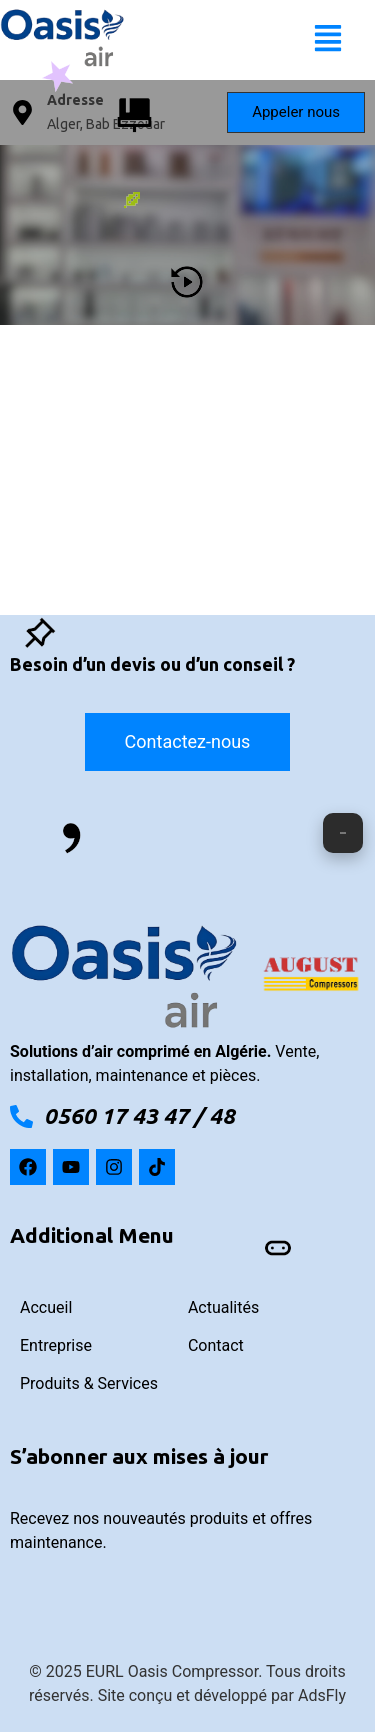 The width and height of the screenshot is (375, 1732). Describe the element at coordinates (39, 634) in the screenshot. I see `pin an item for quick access` at that location.